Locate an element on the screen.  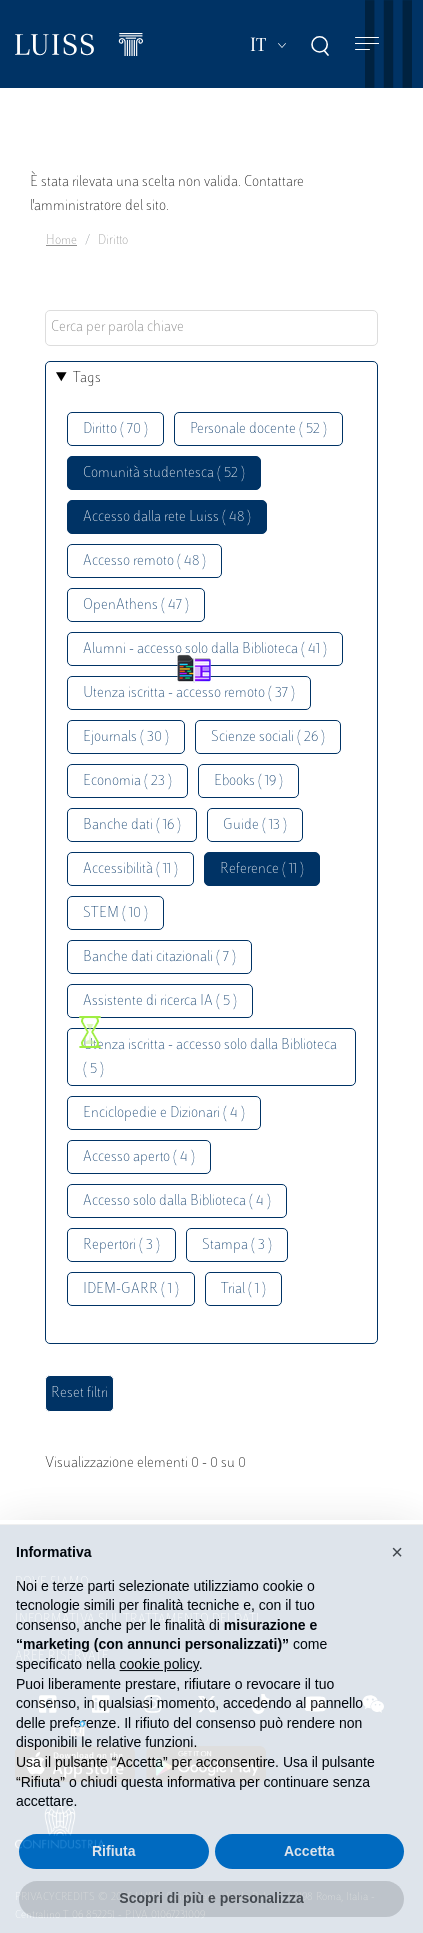
open programming projects folder is located at coordinates (194, 669).